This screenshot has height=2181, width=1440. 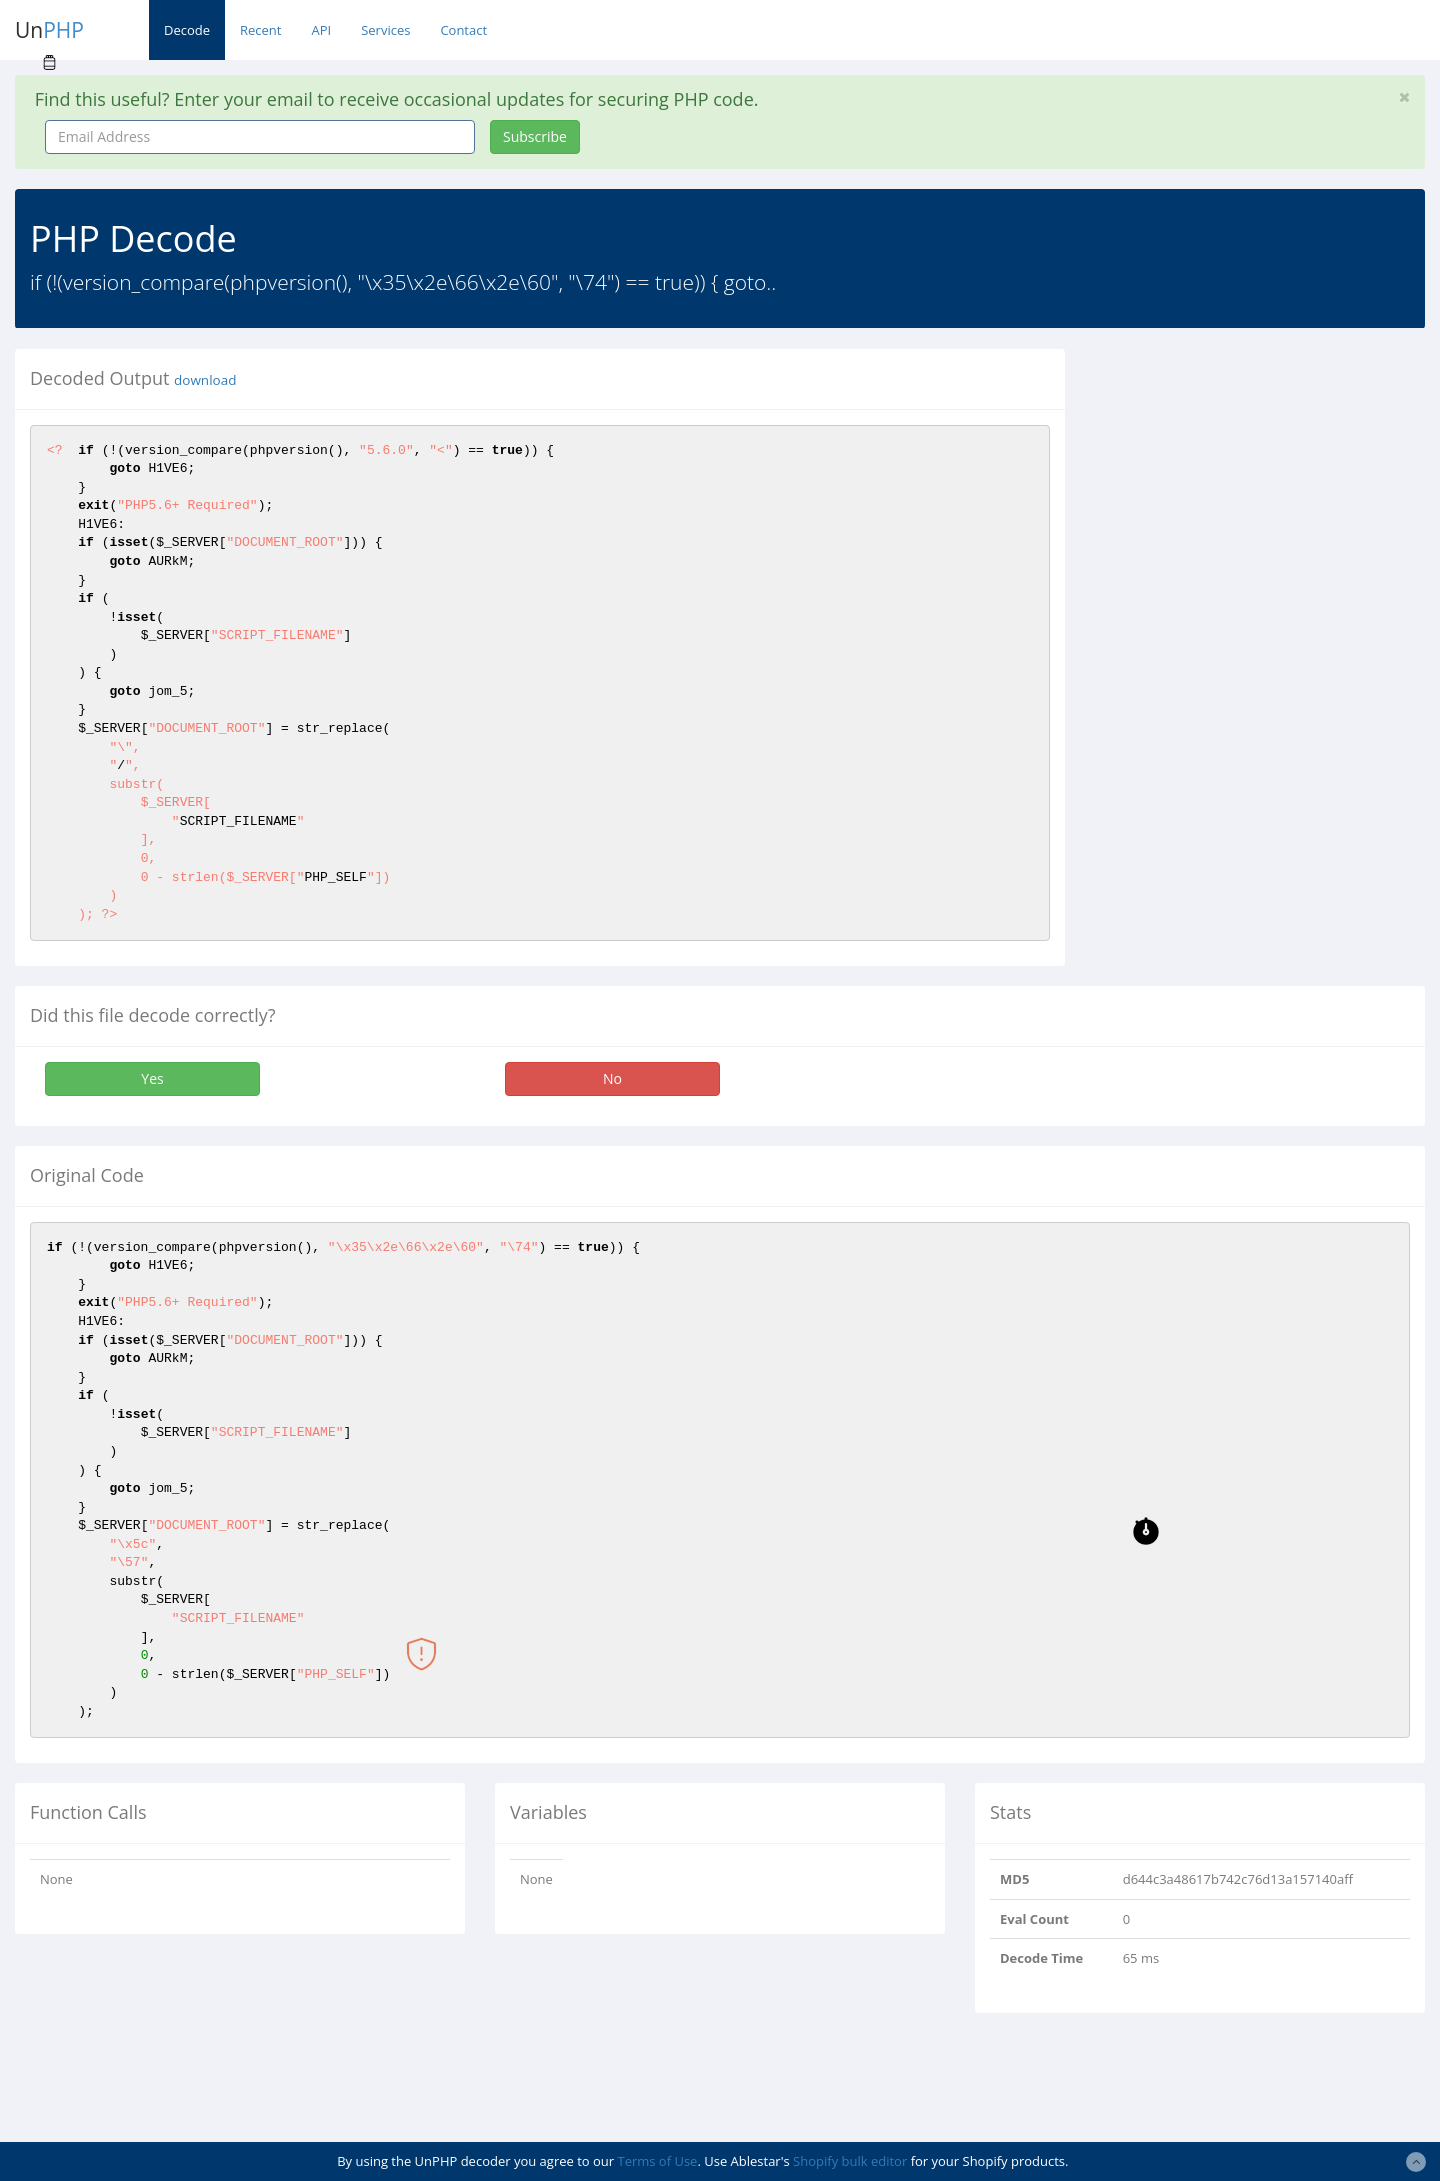 I want to click on view product or container details, so click(x=49, y=62).